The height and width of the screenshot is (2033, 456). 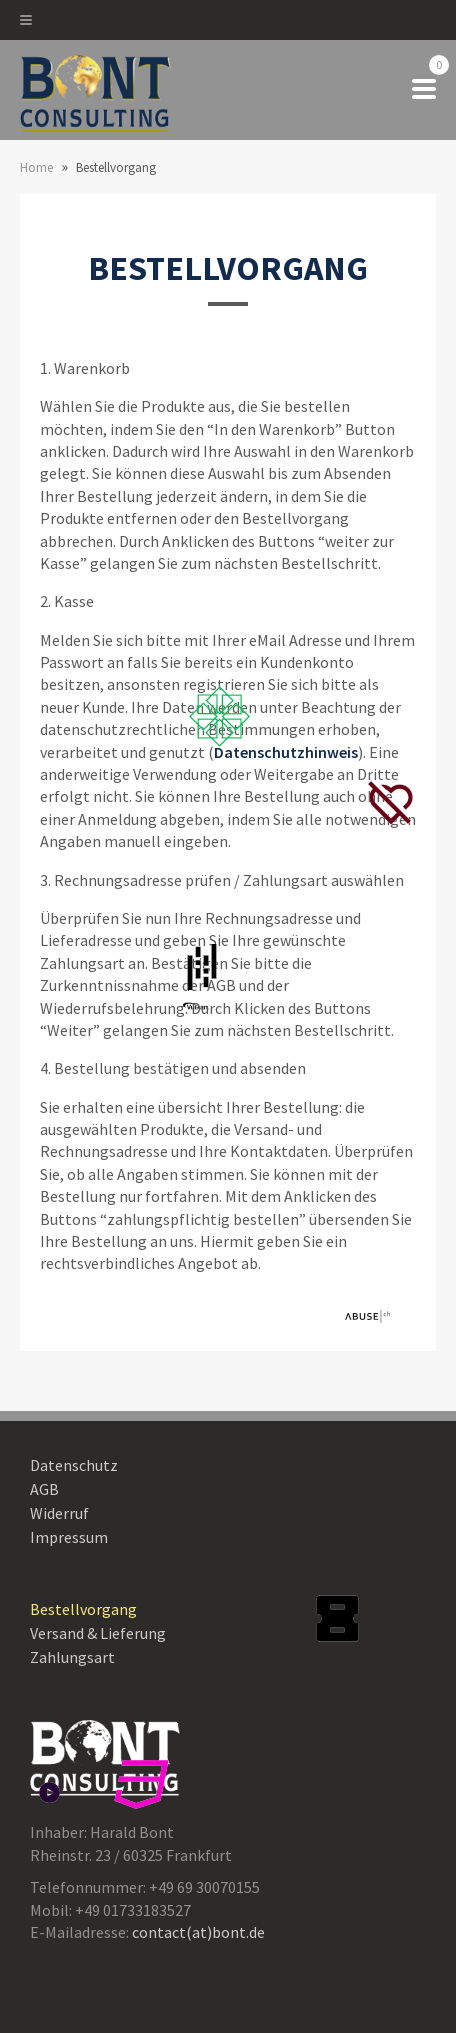 I want to click on apply a coupon or discount code, so click(x=337, y=1618).